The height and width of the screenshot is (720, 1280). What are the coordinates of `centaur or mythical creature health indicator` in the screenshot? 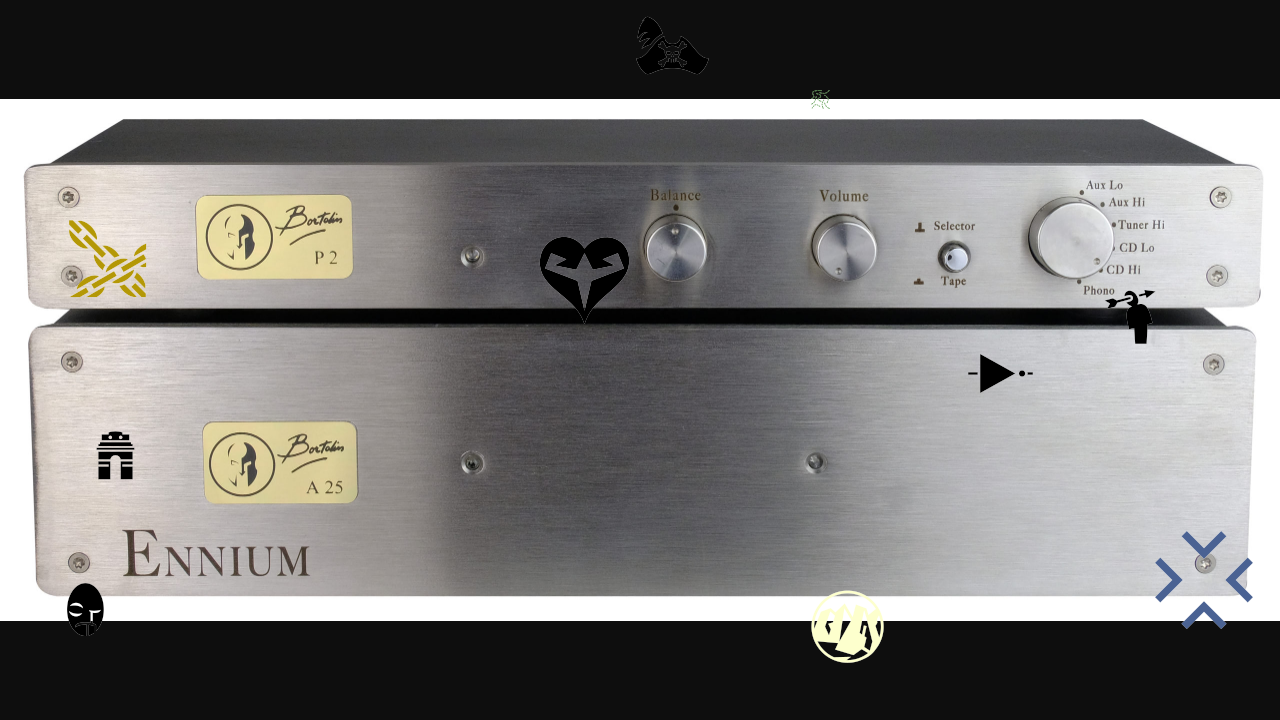 It's located at (584, 280).